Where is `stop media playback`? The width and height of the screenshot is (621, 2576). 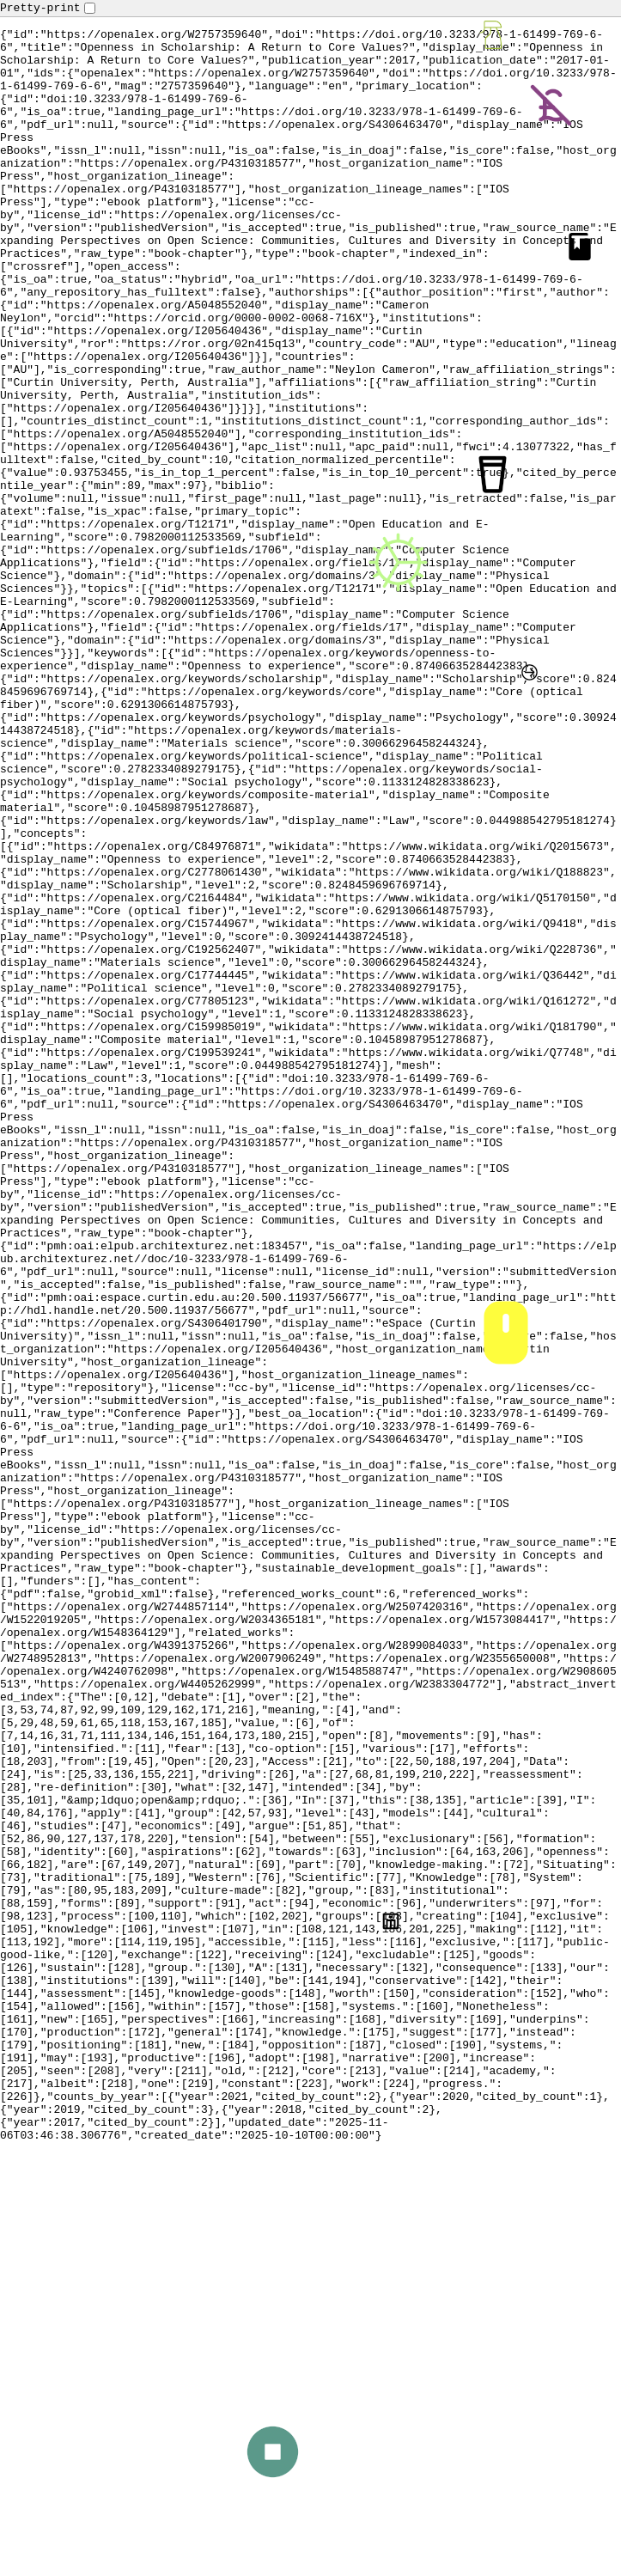
stop media playback is located at coordinates (272, 2451).